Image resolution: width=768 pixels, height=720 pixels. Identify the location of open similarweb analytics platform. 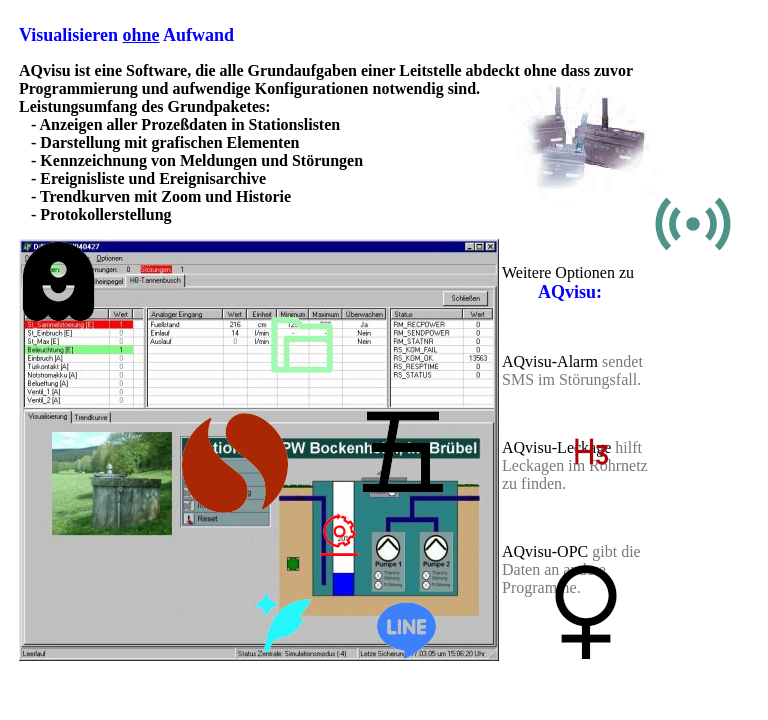
(235, 463).